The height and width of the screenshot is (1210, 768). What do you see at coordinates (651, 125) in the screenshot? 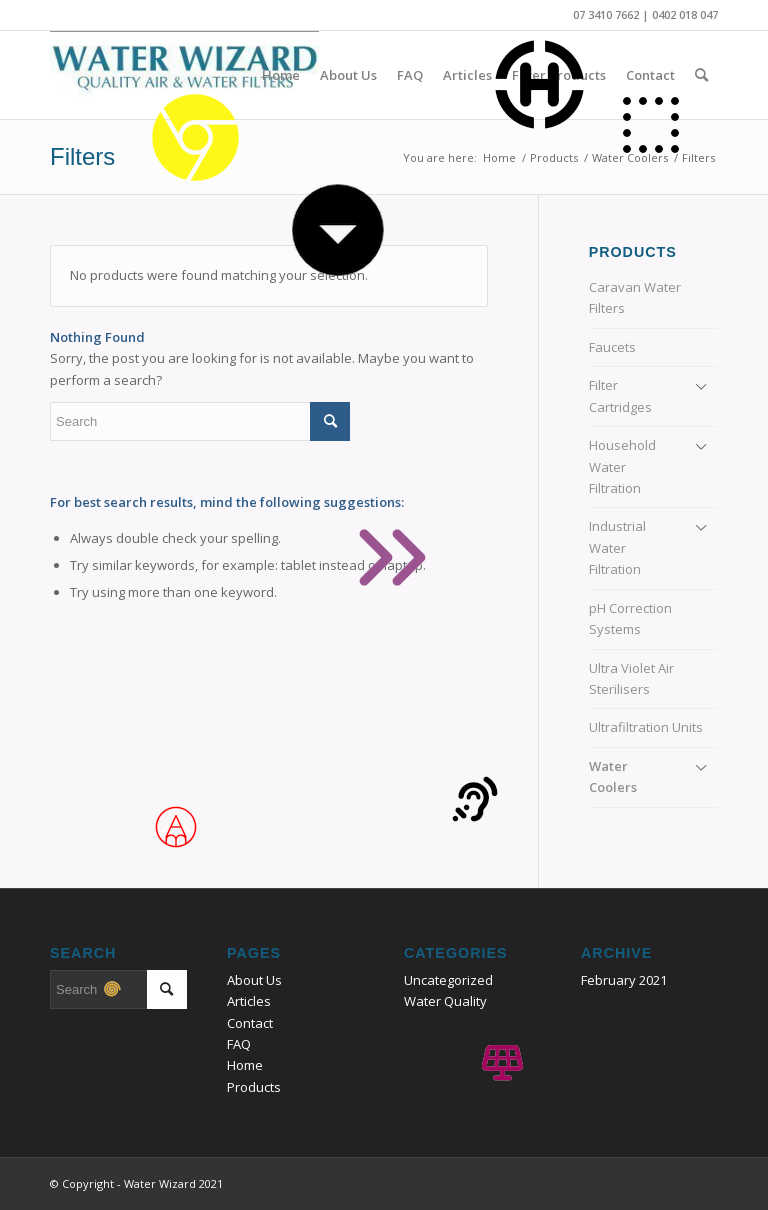
I see `remove all borders from selected cells` at bounding box center [651, 125].